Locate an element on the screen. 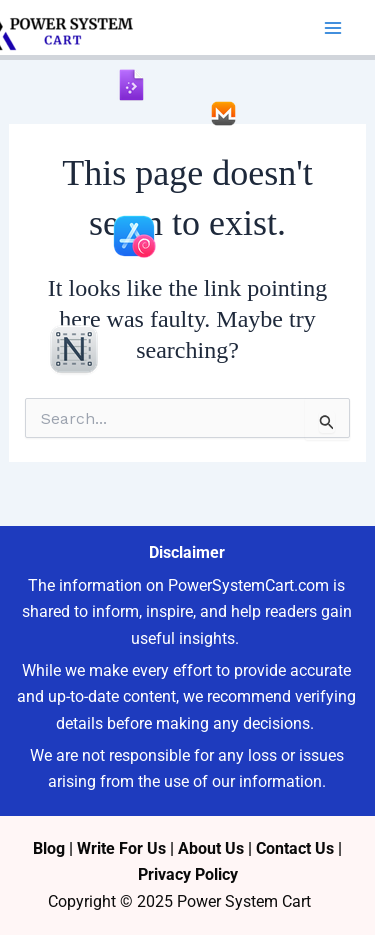 The image size is (375, 935). open nota text editor app is located at coordinates (74, 349).